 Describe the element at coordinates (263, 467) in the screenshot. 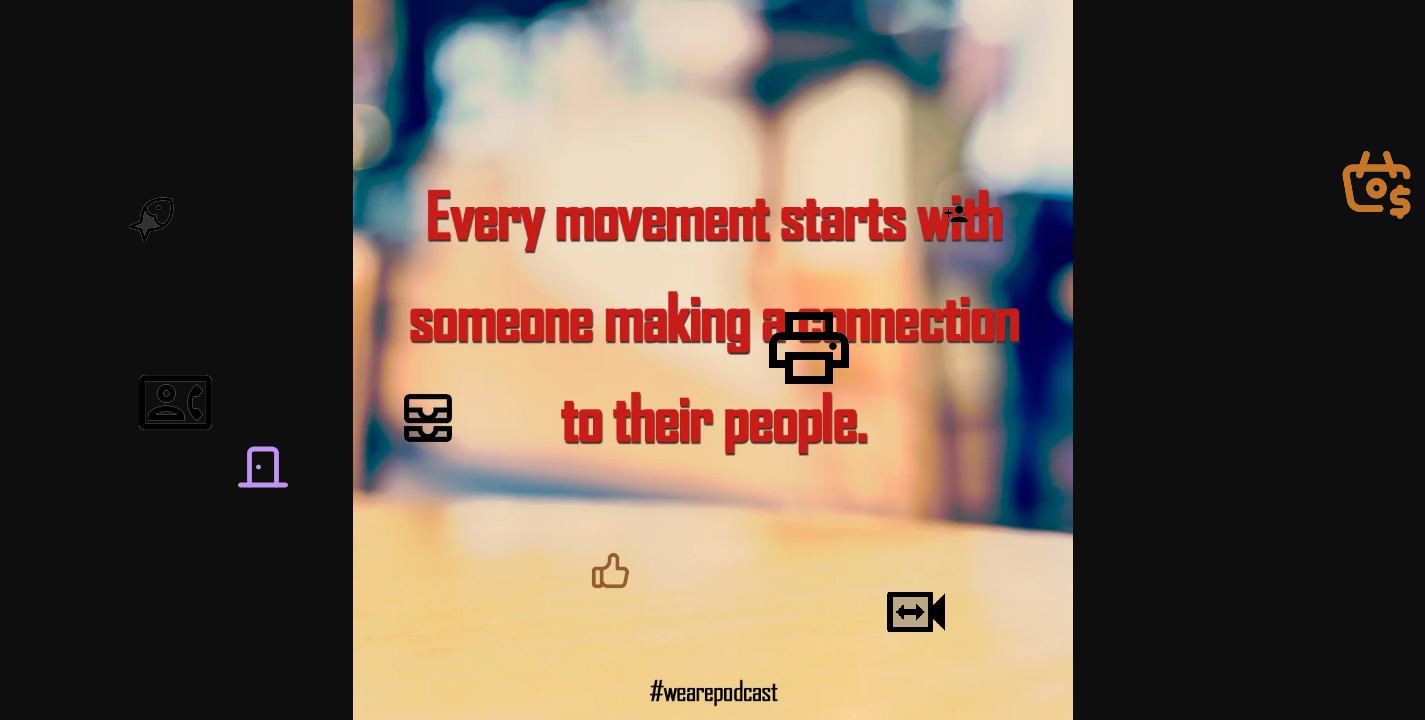

I see `log out or exit the application` at that location.